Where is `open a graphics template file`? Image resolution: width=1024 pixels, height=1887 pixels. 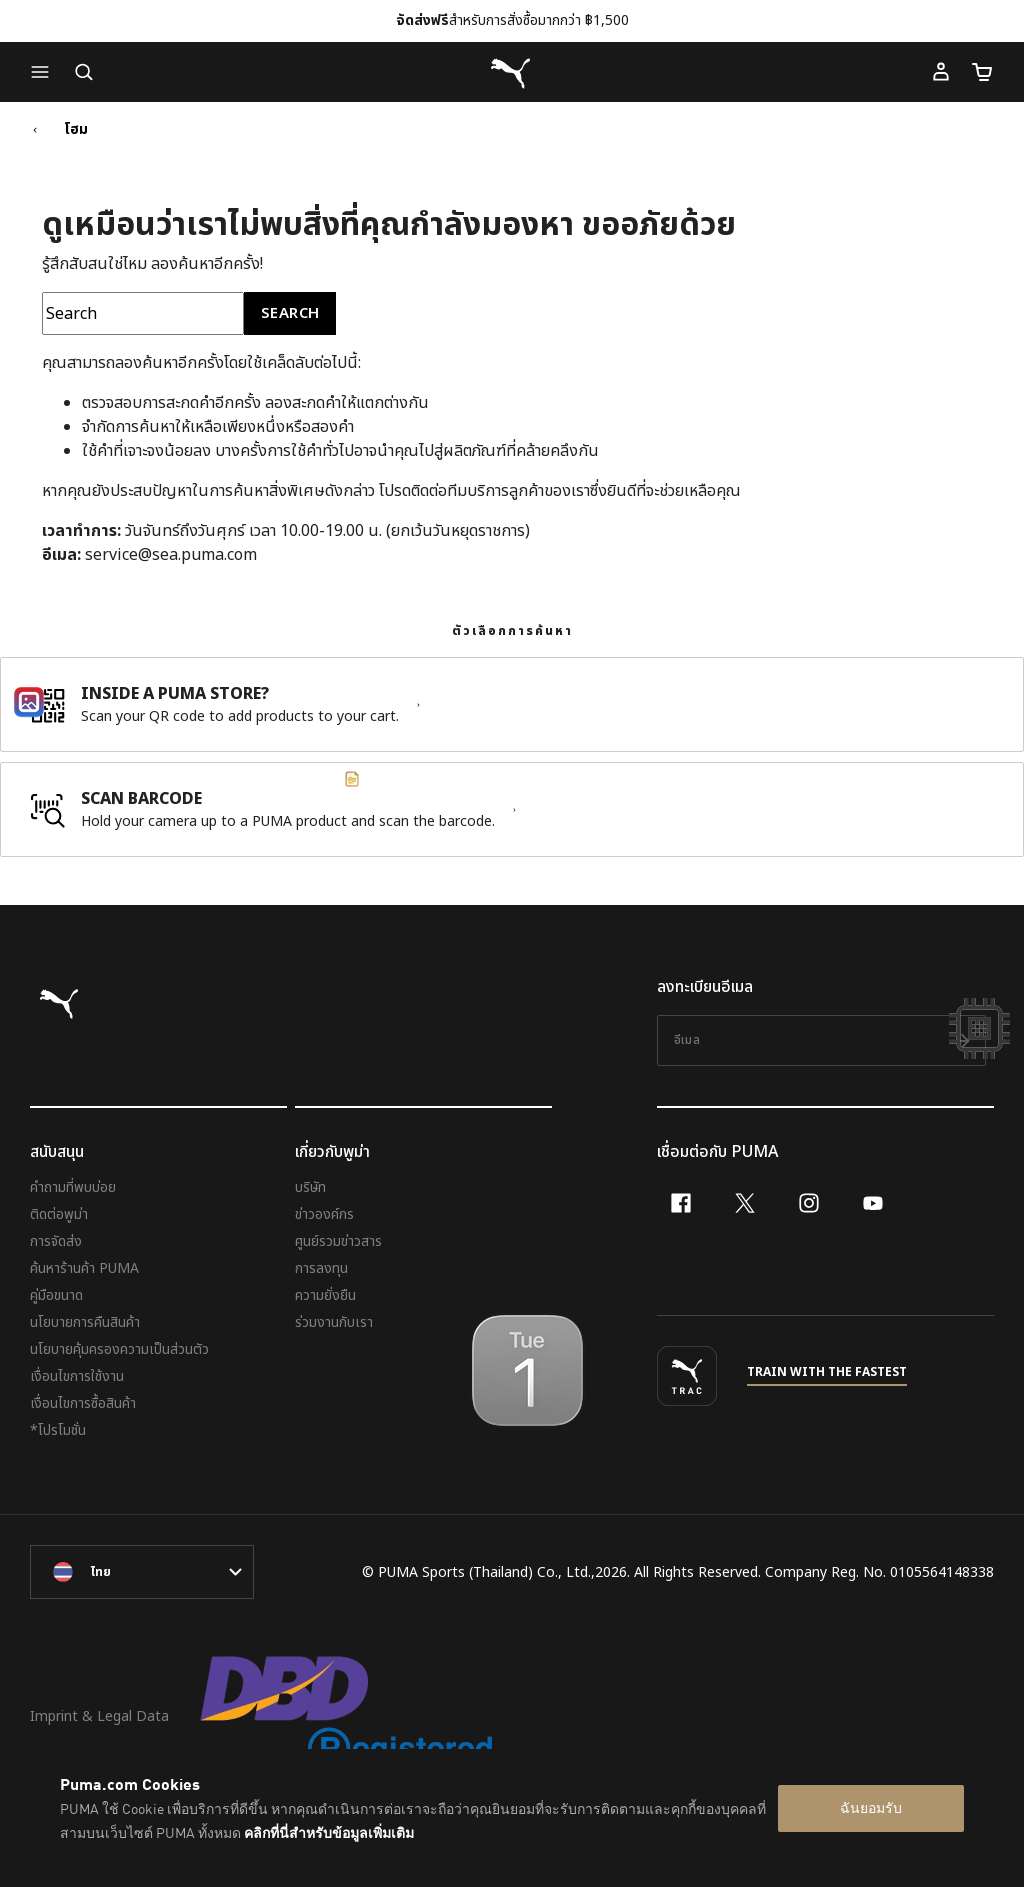
open a graphics template file is located at coordinates (352, 779).